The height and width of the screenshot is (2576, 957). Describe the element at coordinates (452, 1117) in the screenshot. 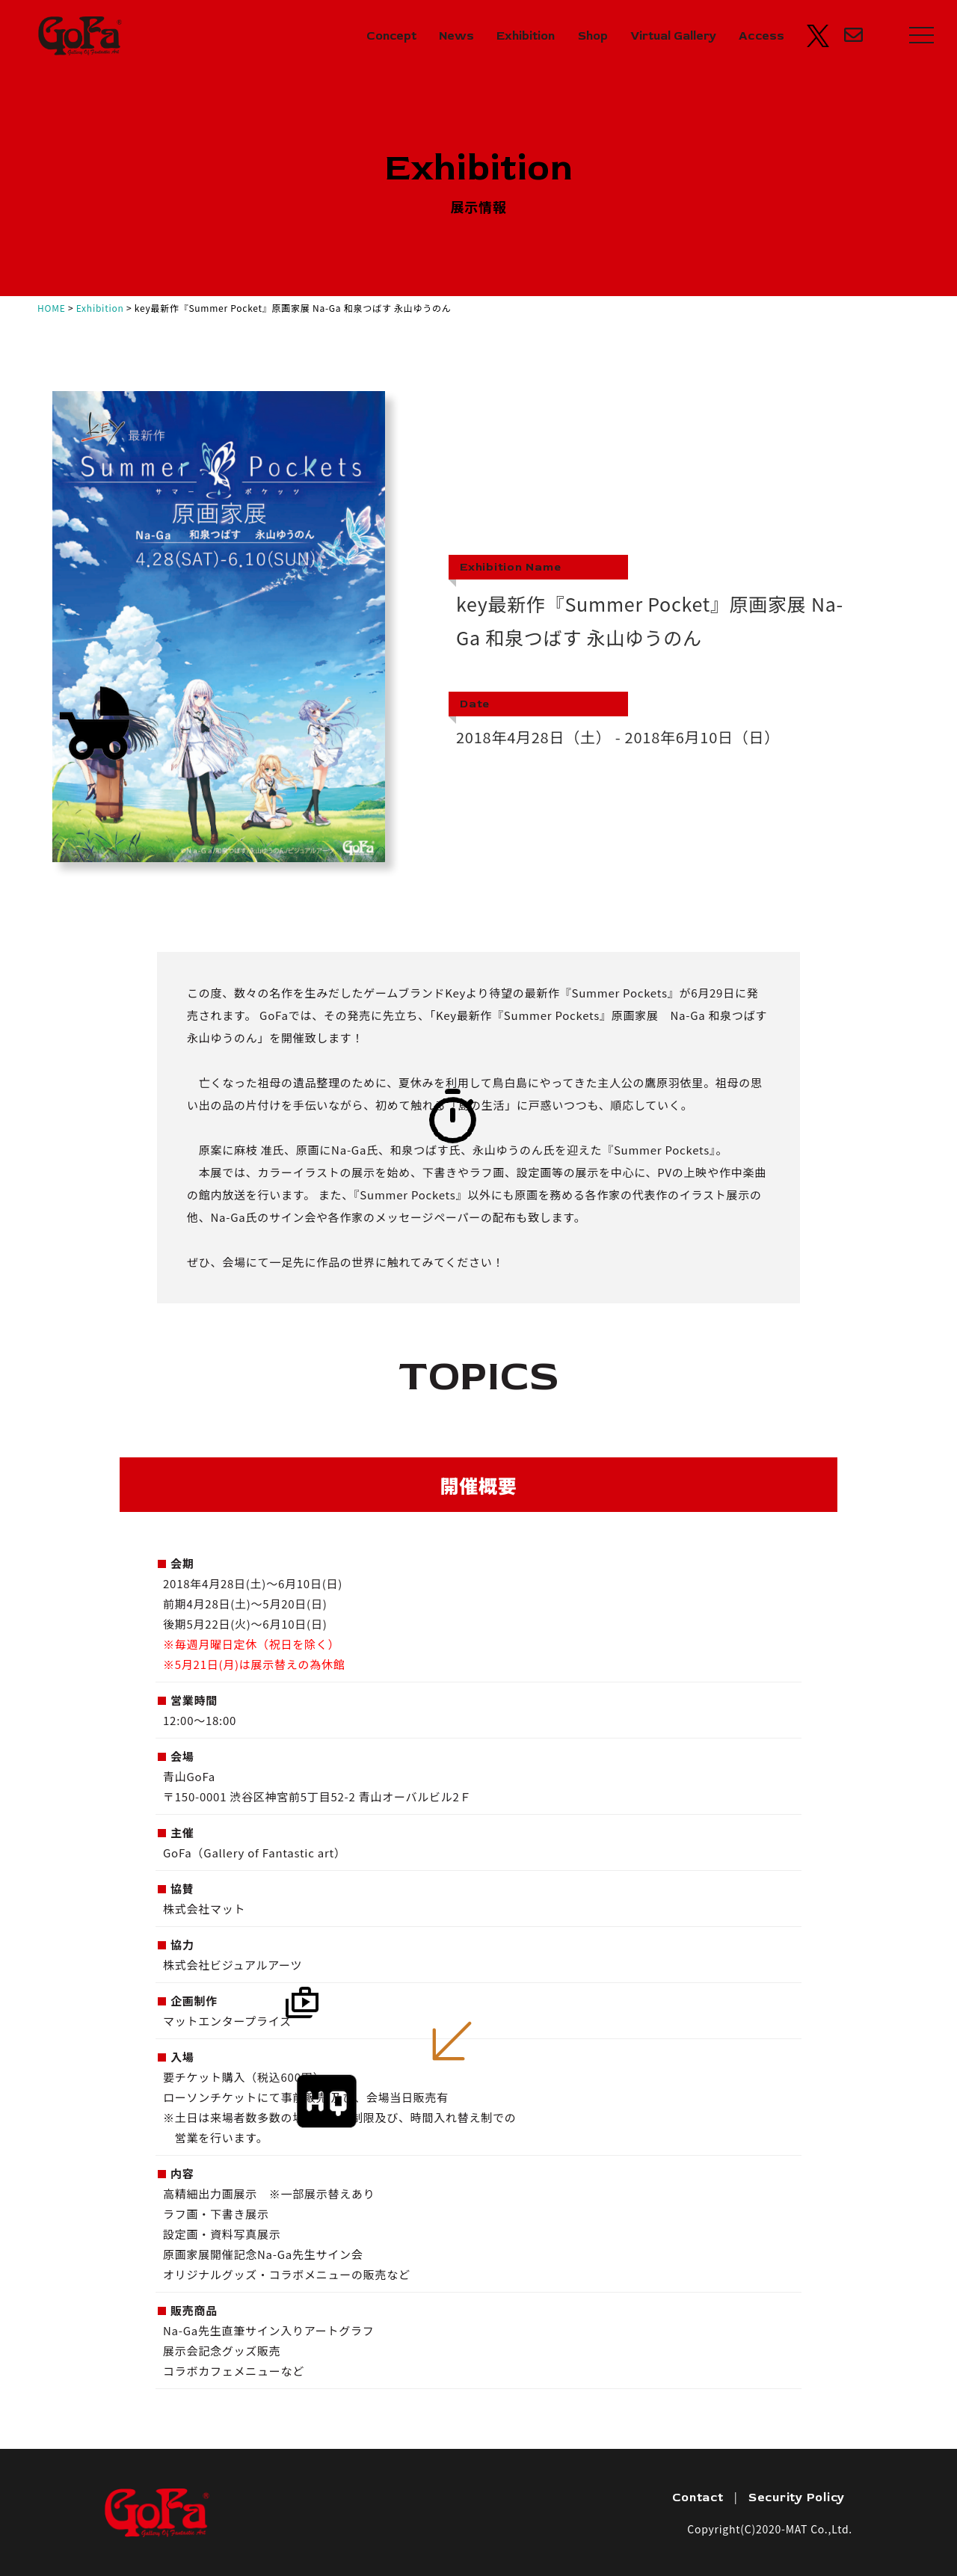

I see `set a countdown timer` at that location.